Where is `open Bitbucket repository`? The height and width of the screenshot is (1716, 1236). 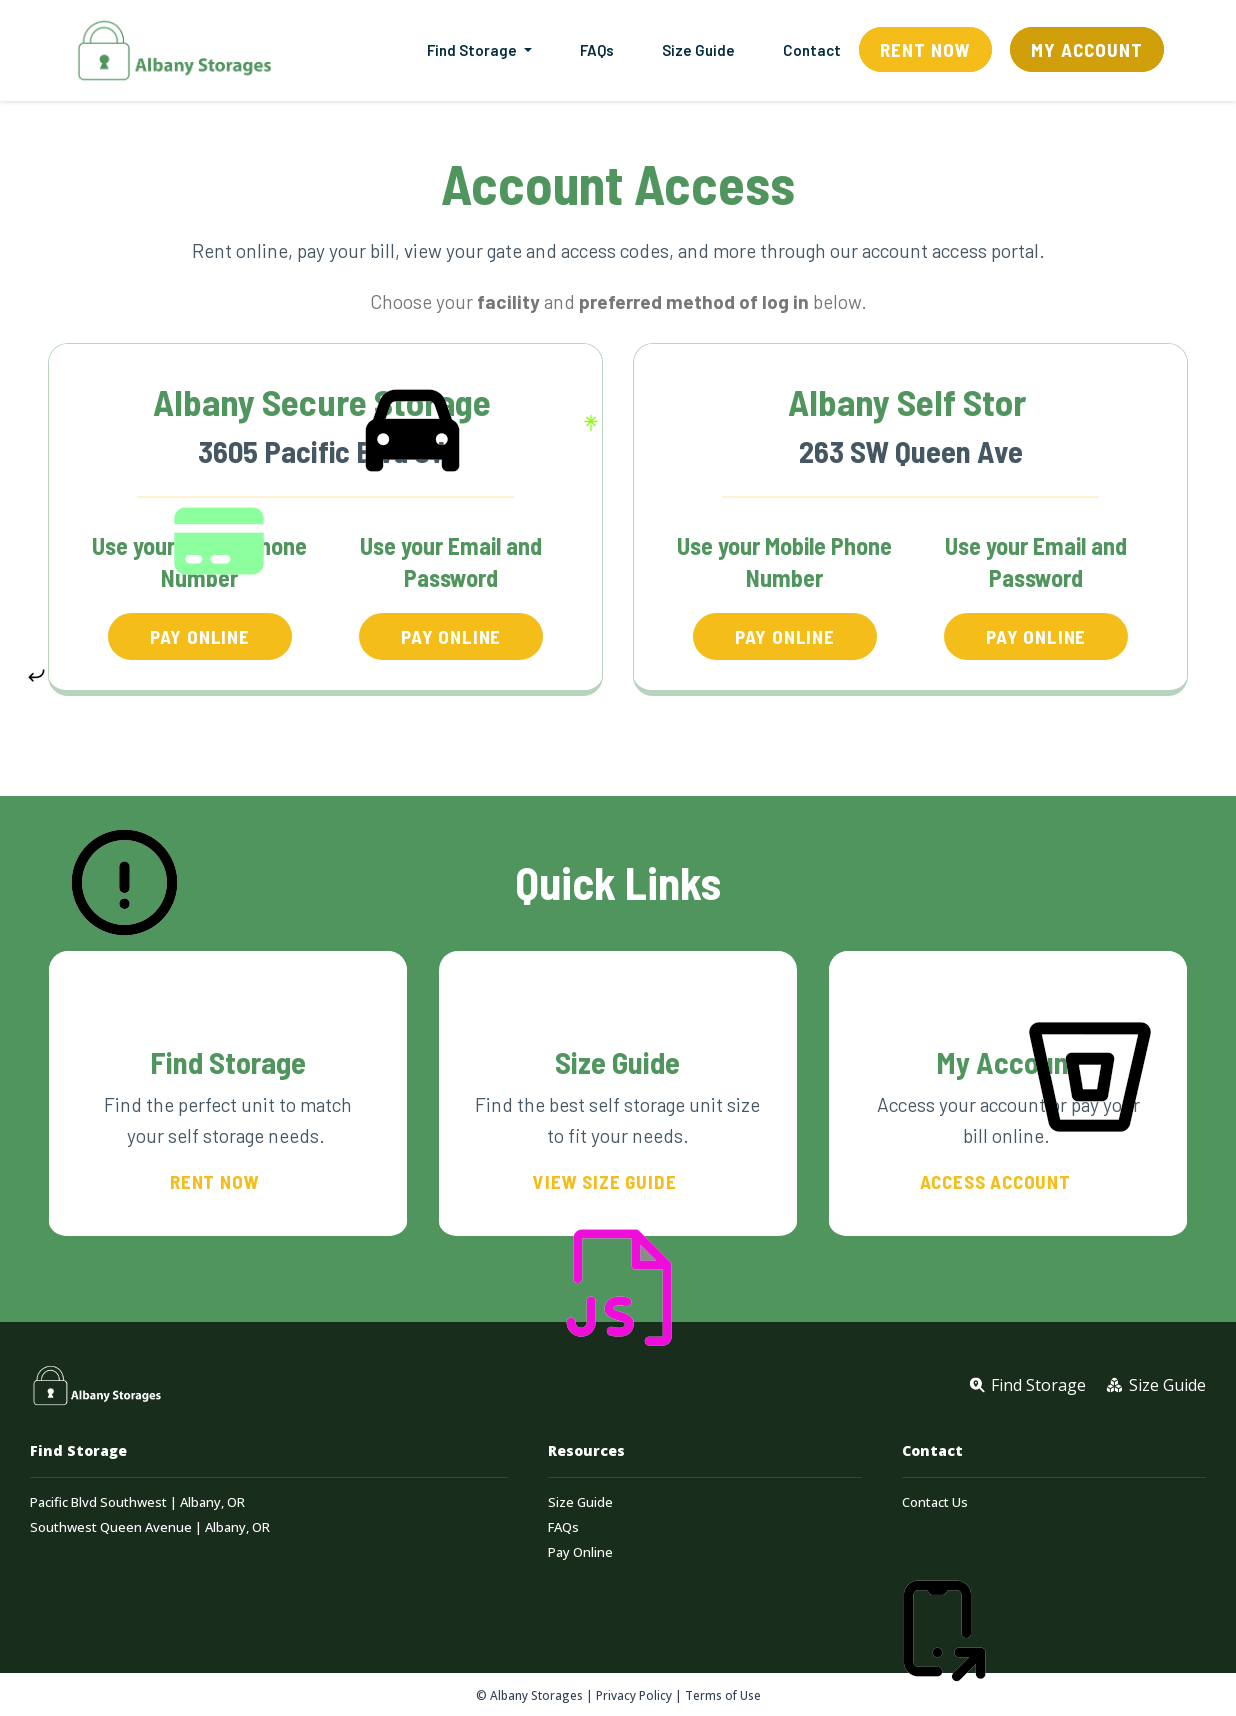 open Bitbucket repository is located at coordinates (1090, 1077).